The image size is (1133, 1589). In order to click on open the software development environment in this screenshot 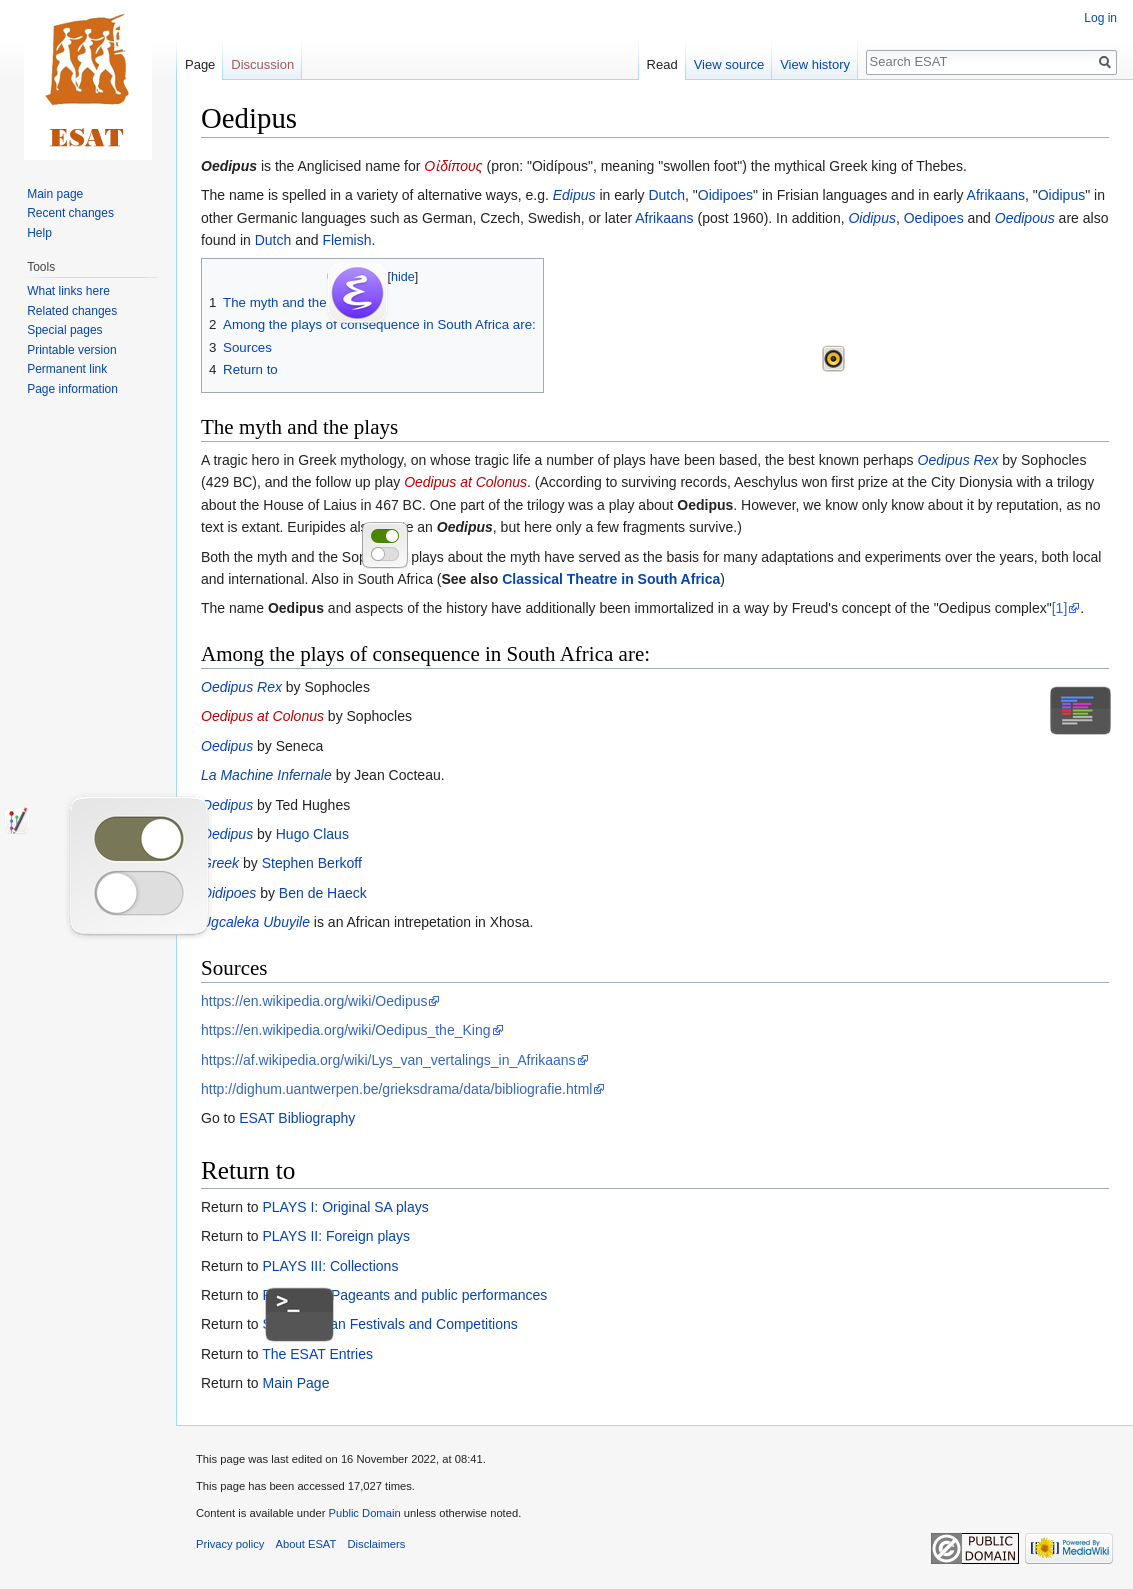, I will do `click(1080, 710)`.